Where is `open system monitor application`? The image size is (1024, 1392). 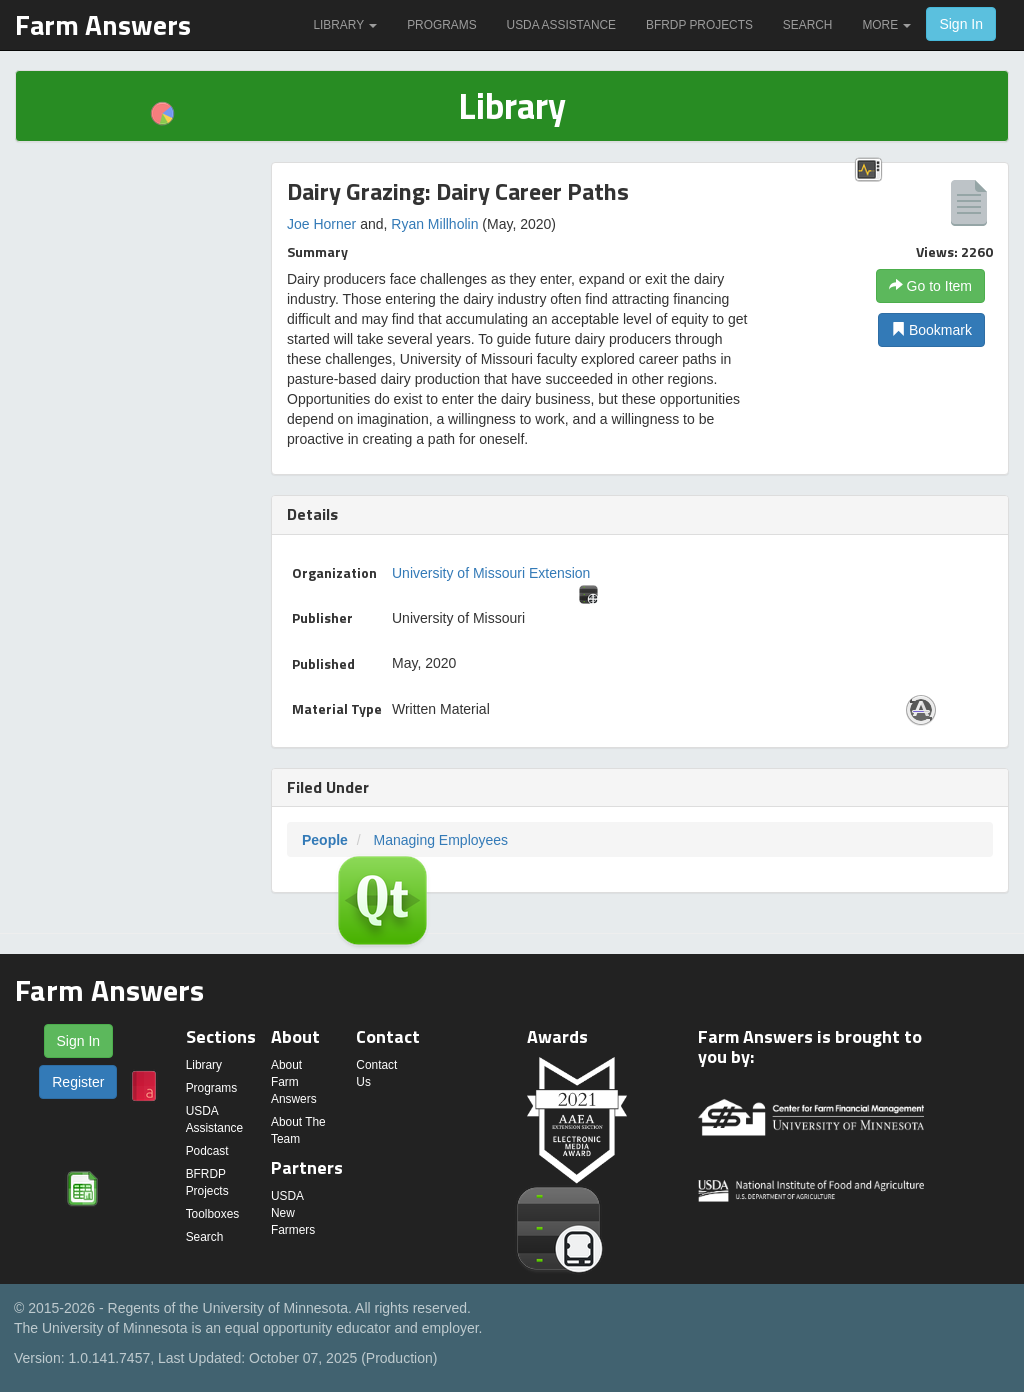
open system monitor application is located at coordinates (868, 169).